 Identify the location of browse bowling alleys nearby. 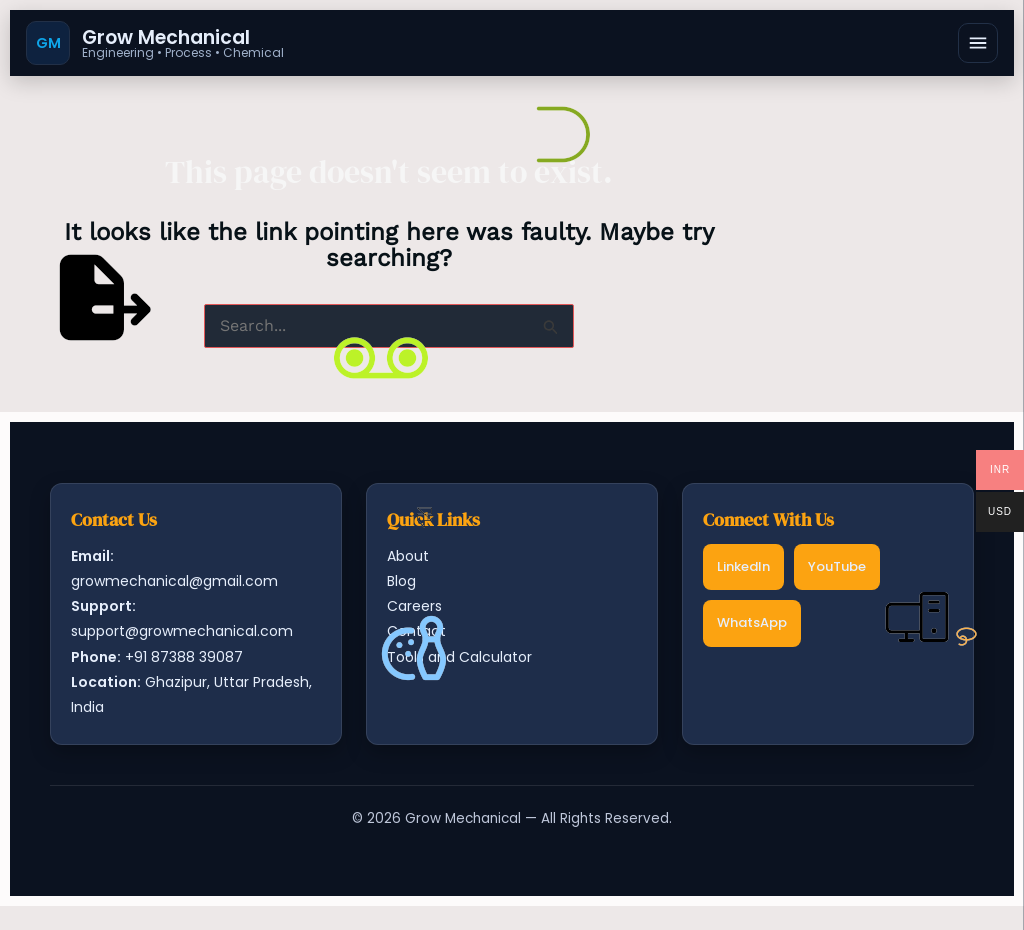
(414, 648).